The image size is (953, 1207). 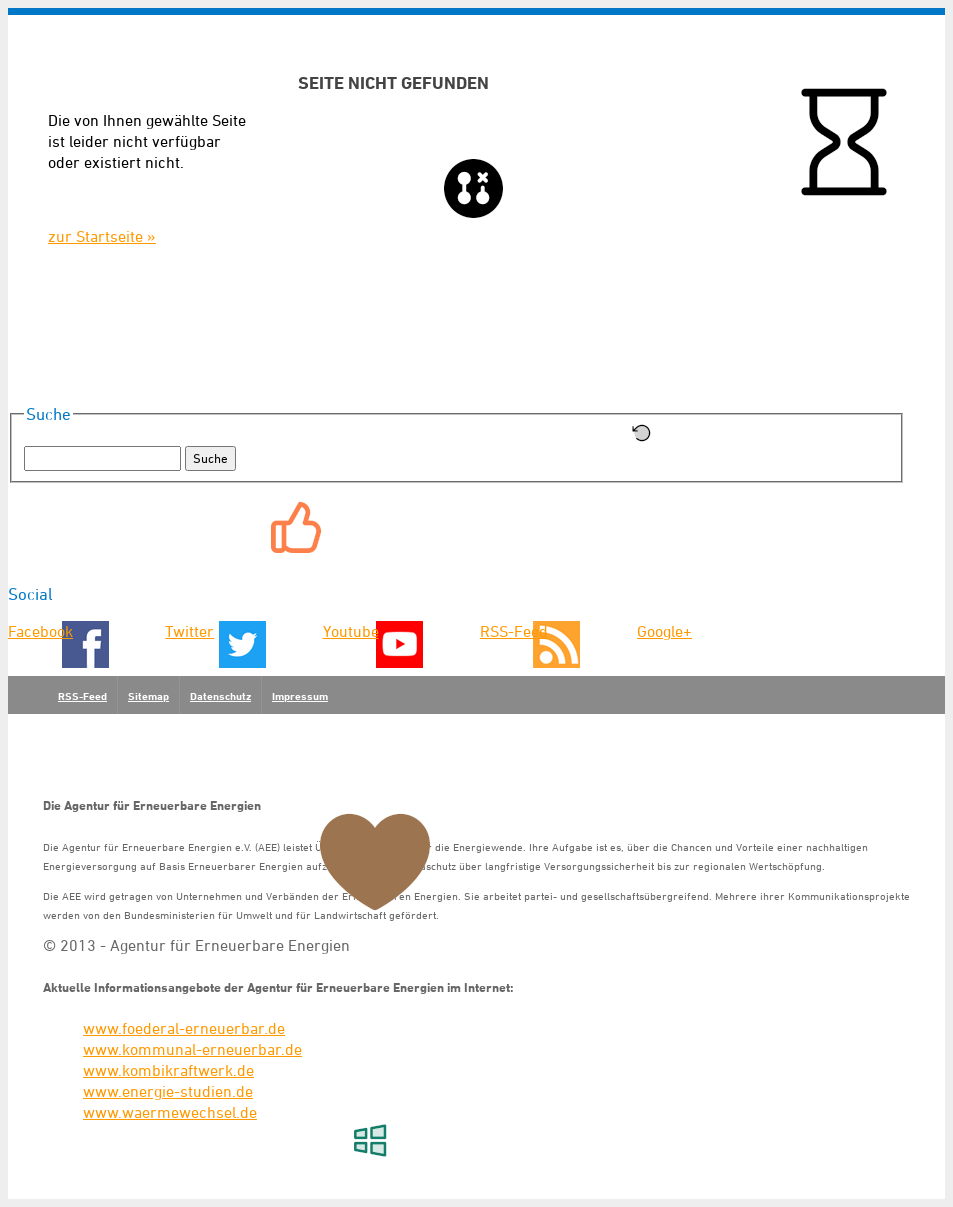 I want to click on undo last action, so click(x=642, y=433).